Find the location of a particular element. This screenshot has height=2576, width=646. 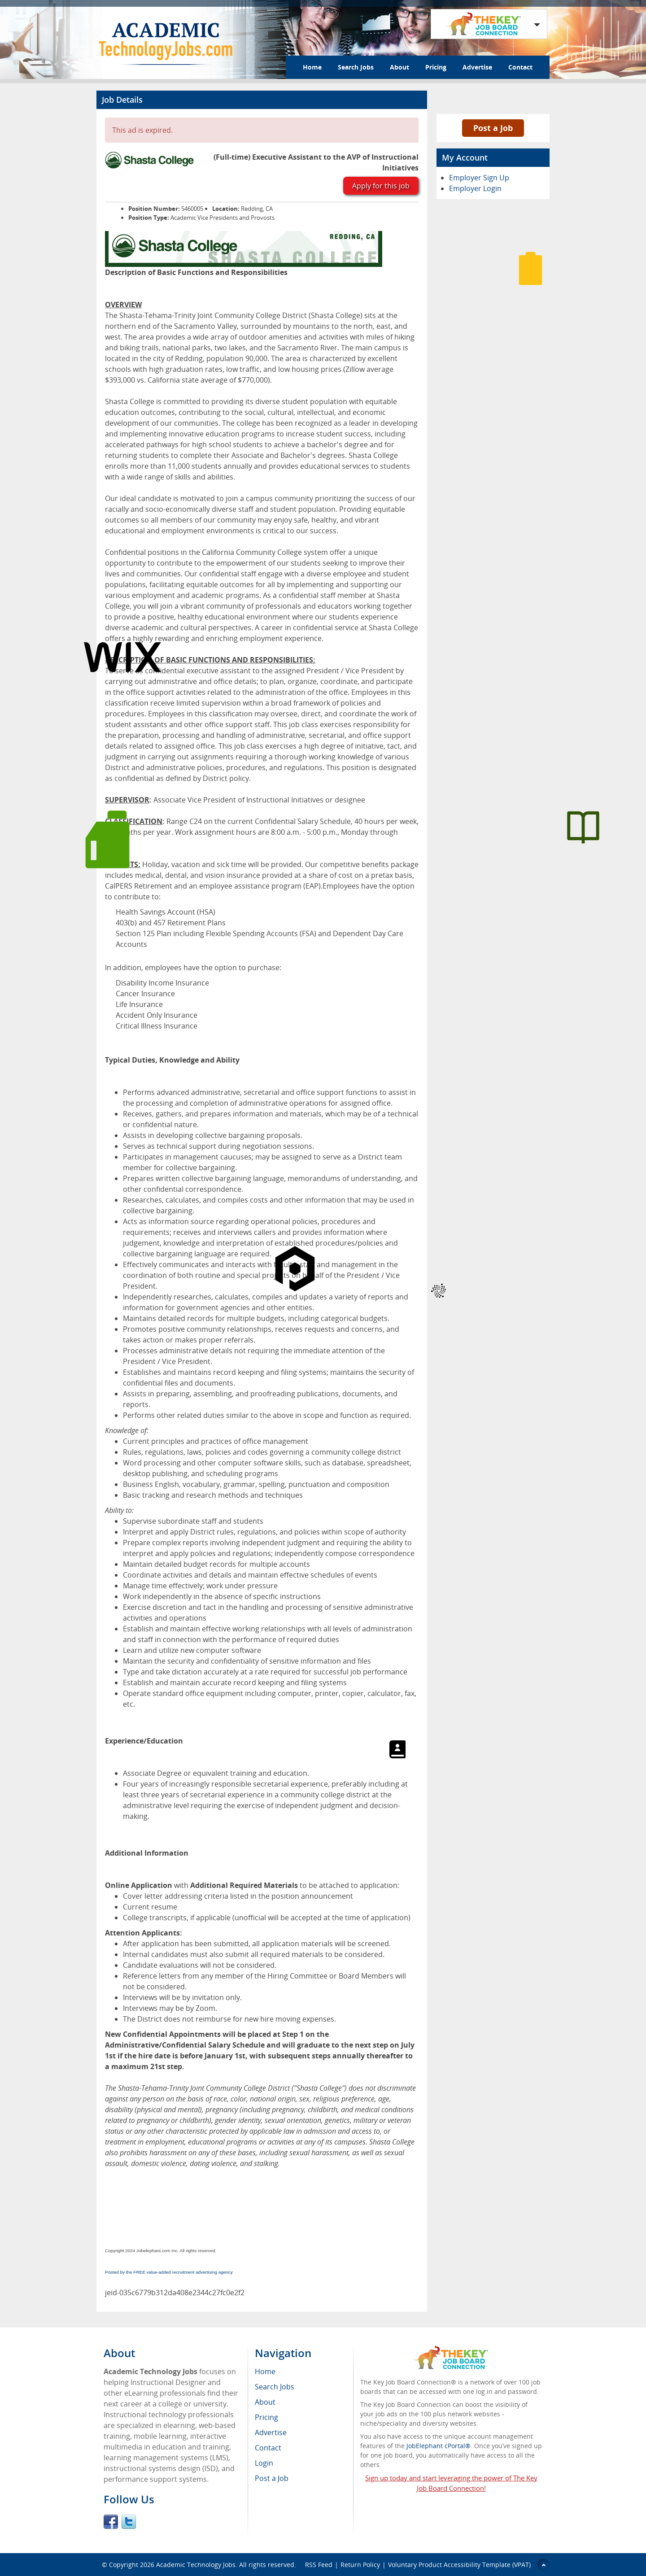

wix website builder logo is located at coordinates (122, 657).